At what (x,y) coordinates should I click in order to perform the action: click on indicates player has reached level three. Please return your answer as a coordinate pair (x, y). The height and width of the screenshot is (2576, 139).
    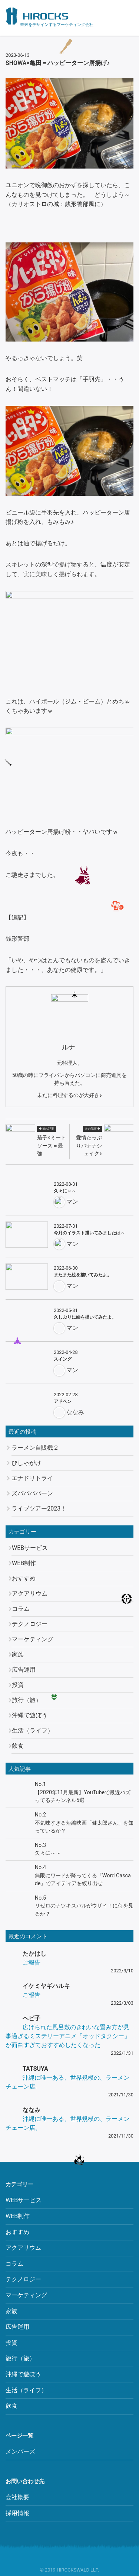
    Looking at the image, I should click on (17, 1341).